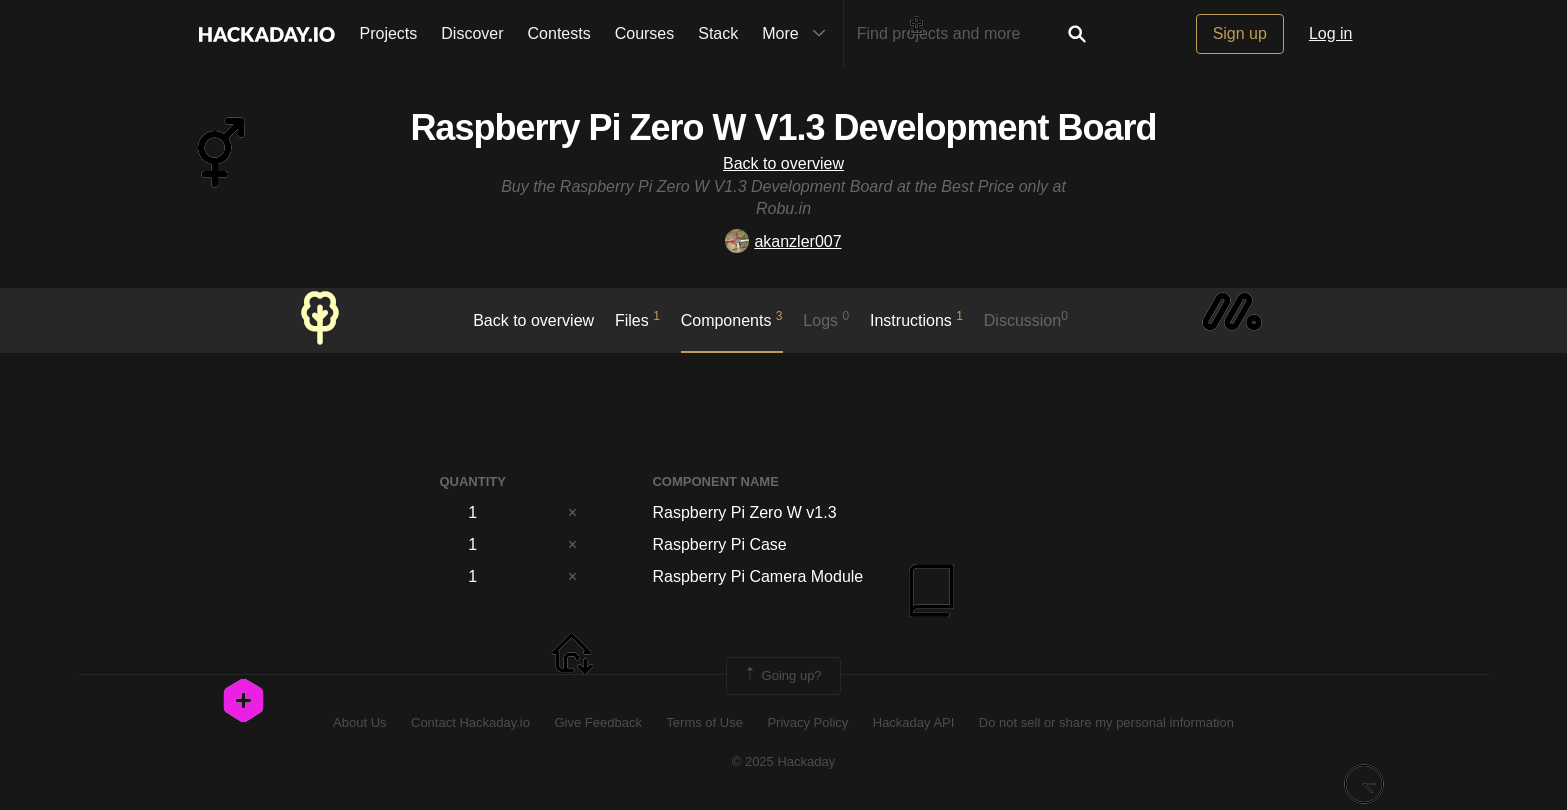 Image resolution: width=1567 pixels, height=810 pixels. What do you see at coordinates (1364, 784) in the screenshot?
I see `view afternoon schedule or events` at bounding box center [1364, 784].